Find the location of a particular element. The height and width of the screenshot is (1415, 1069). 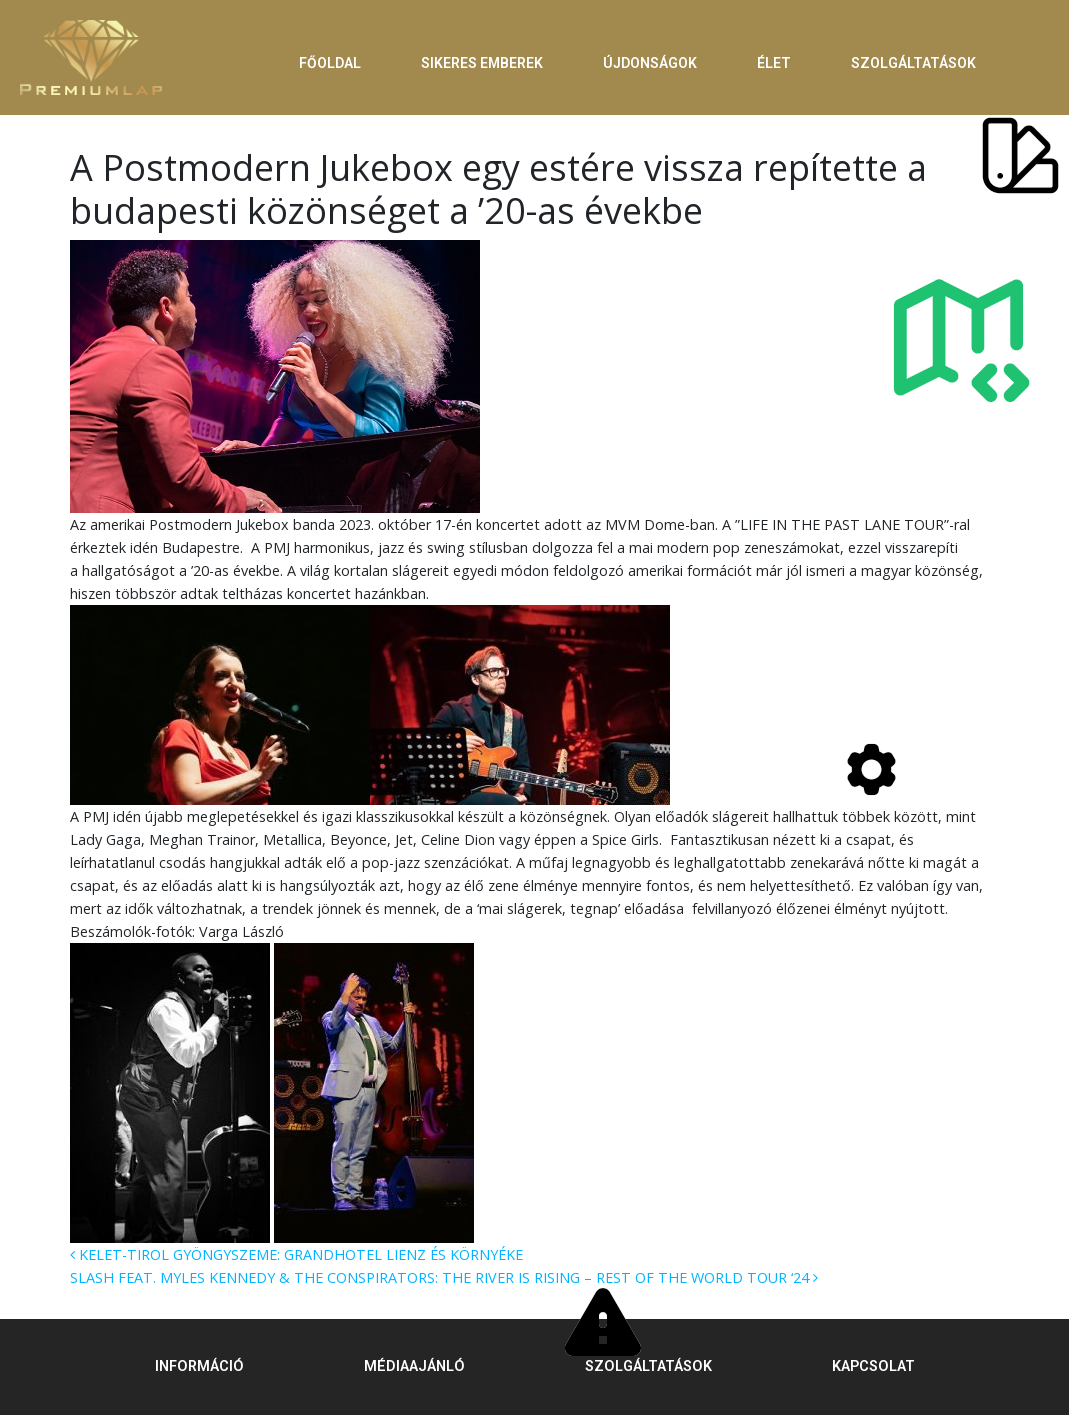

select a color or theme is located at coordinates (1020, 155).